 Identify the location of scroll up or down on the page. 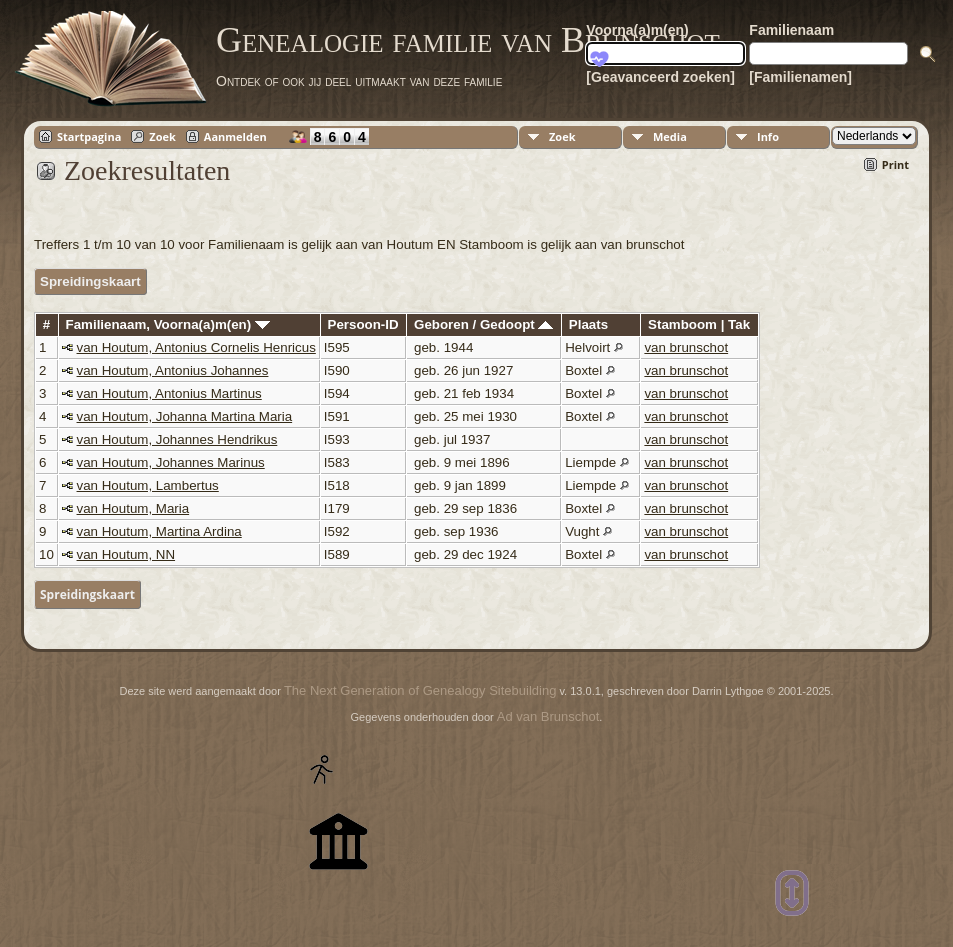
(792, 893).